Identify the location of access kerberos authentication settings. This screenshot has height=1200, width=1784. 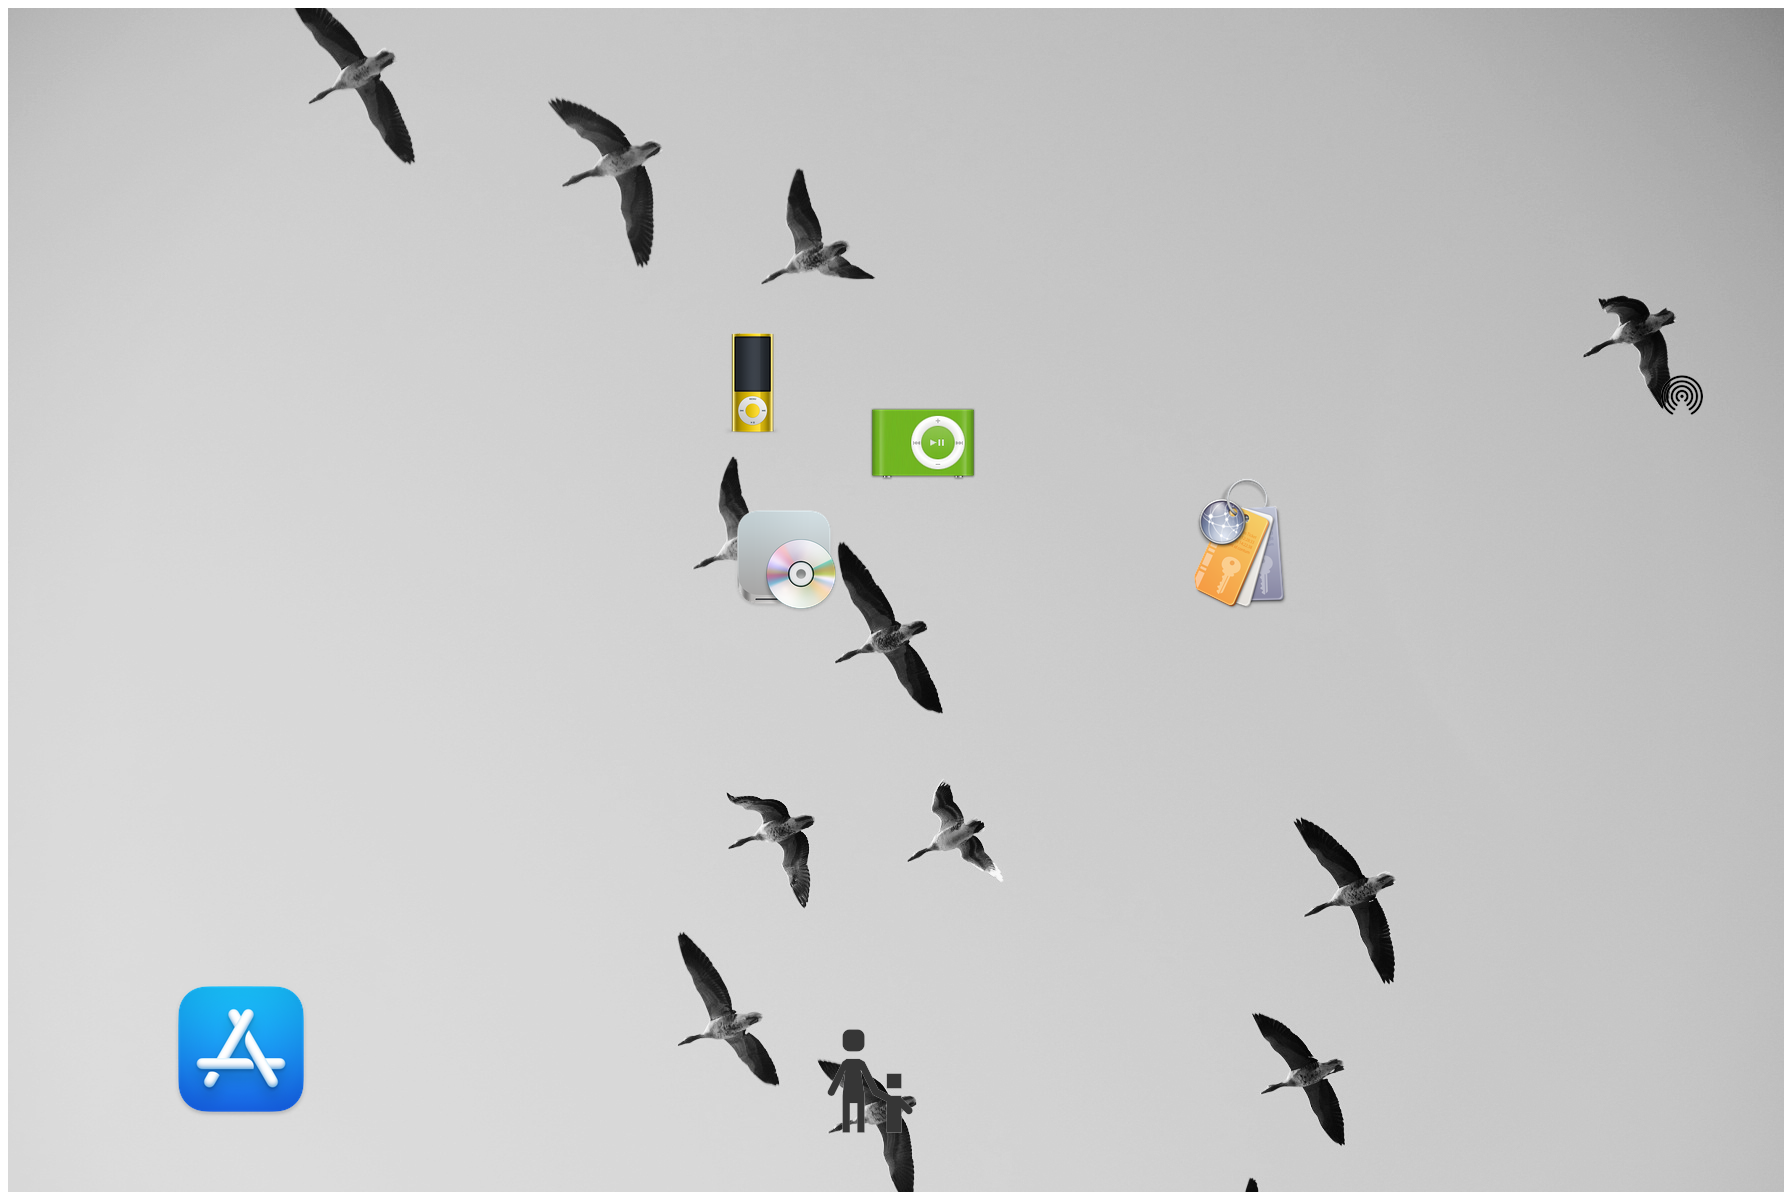
(1240, 543).